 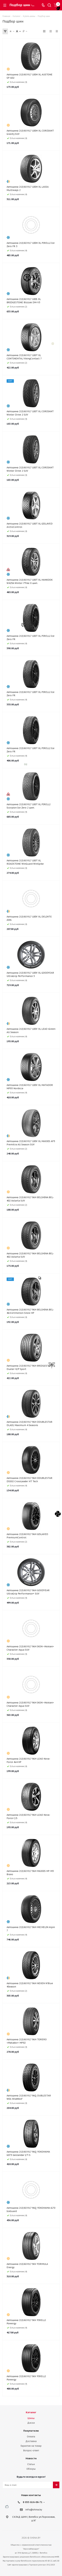 What do you see at coordinates (40, 1278) in the screenshot?
I see `subtract or remove a layer from selection` at bounding box center [40, 1278].